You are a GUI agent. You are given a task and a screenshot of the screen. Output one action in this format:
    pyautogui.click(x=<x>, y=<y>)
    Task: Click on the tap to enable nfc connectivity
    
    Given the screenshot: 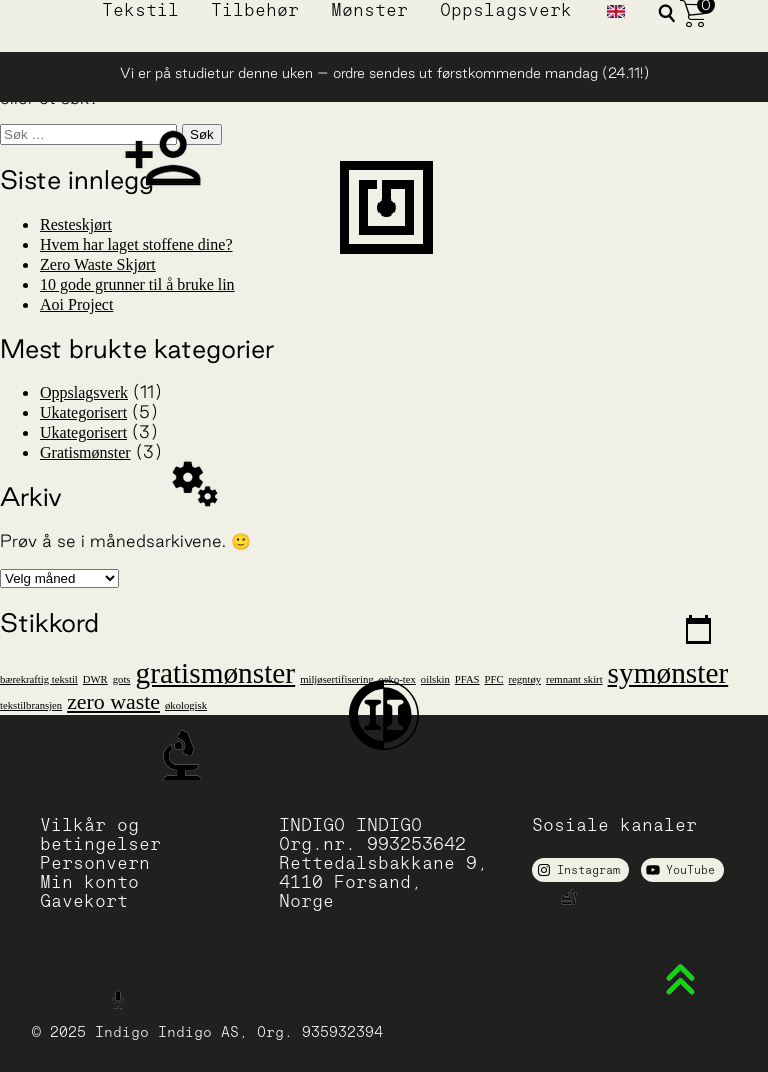 What is the action you would take?
    pyautogui.click(x=386, y=207)
    